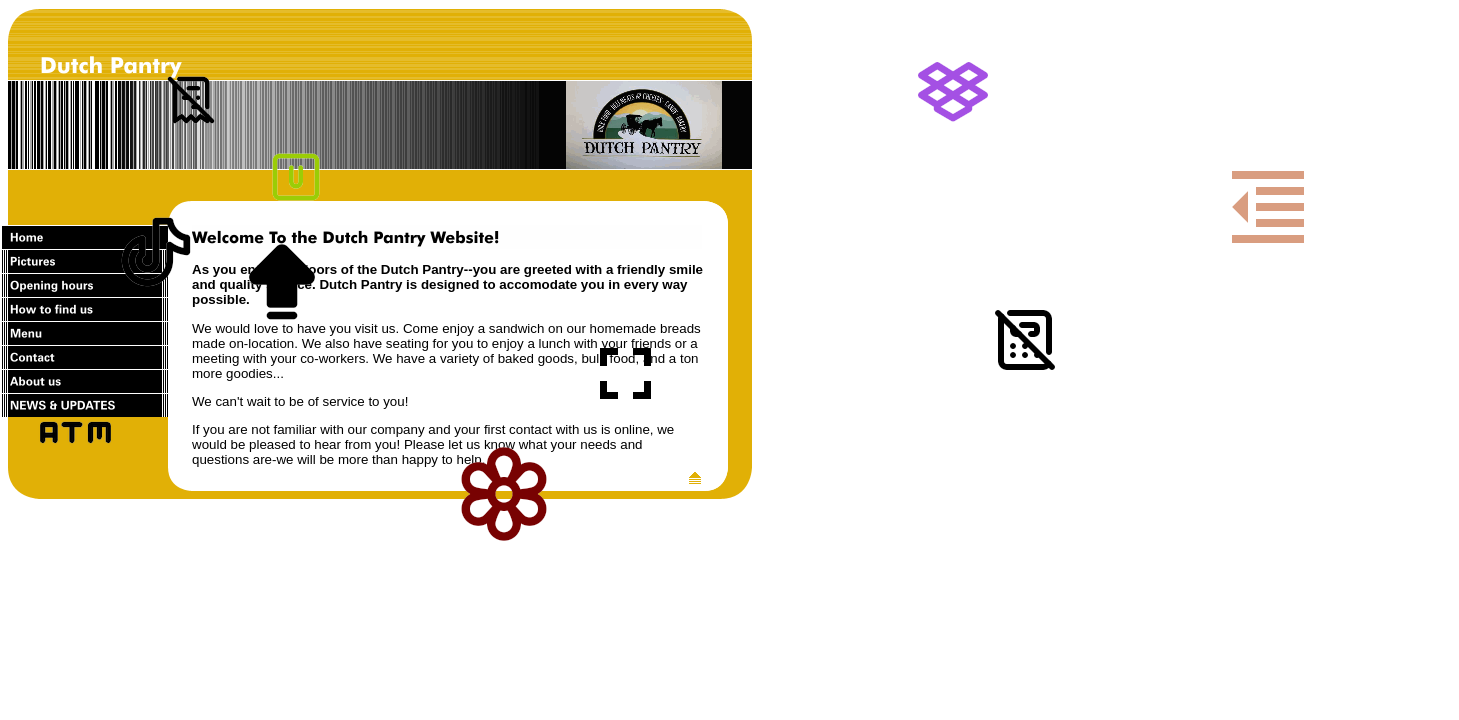  Describe the element at coordinates (156, 252) in the screenshot. I see `open TikTok app` at that location.